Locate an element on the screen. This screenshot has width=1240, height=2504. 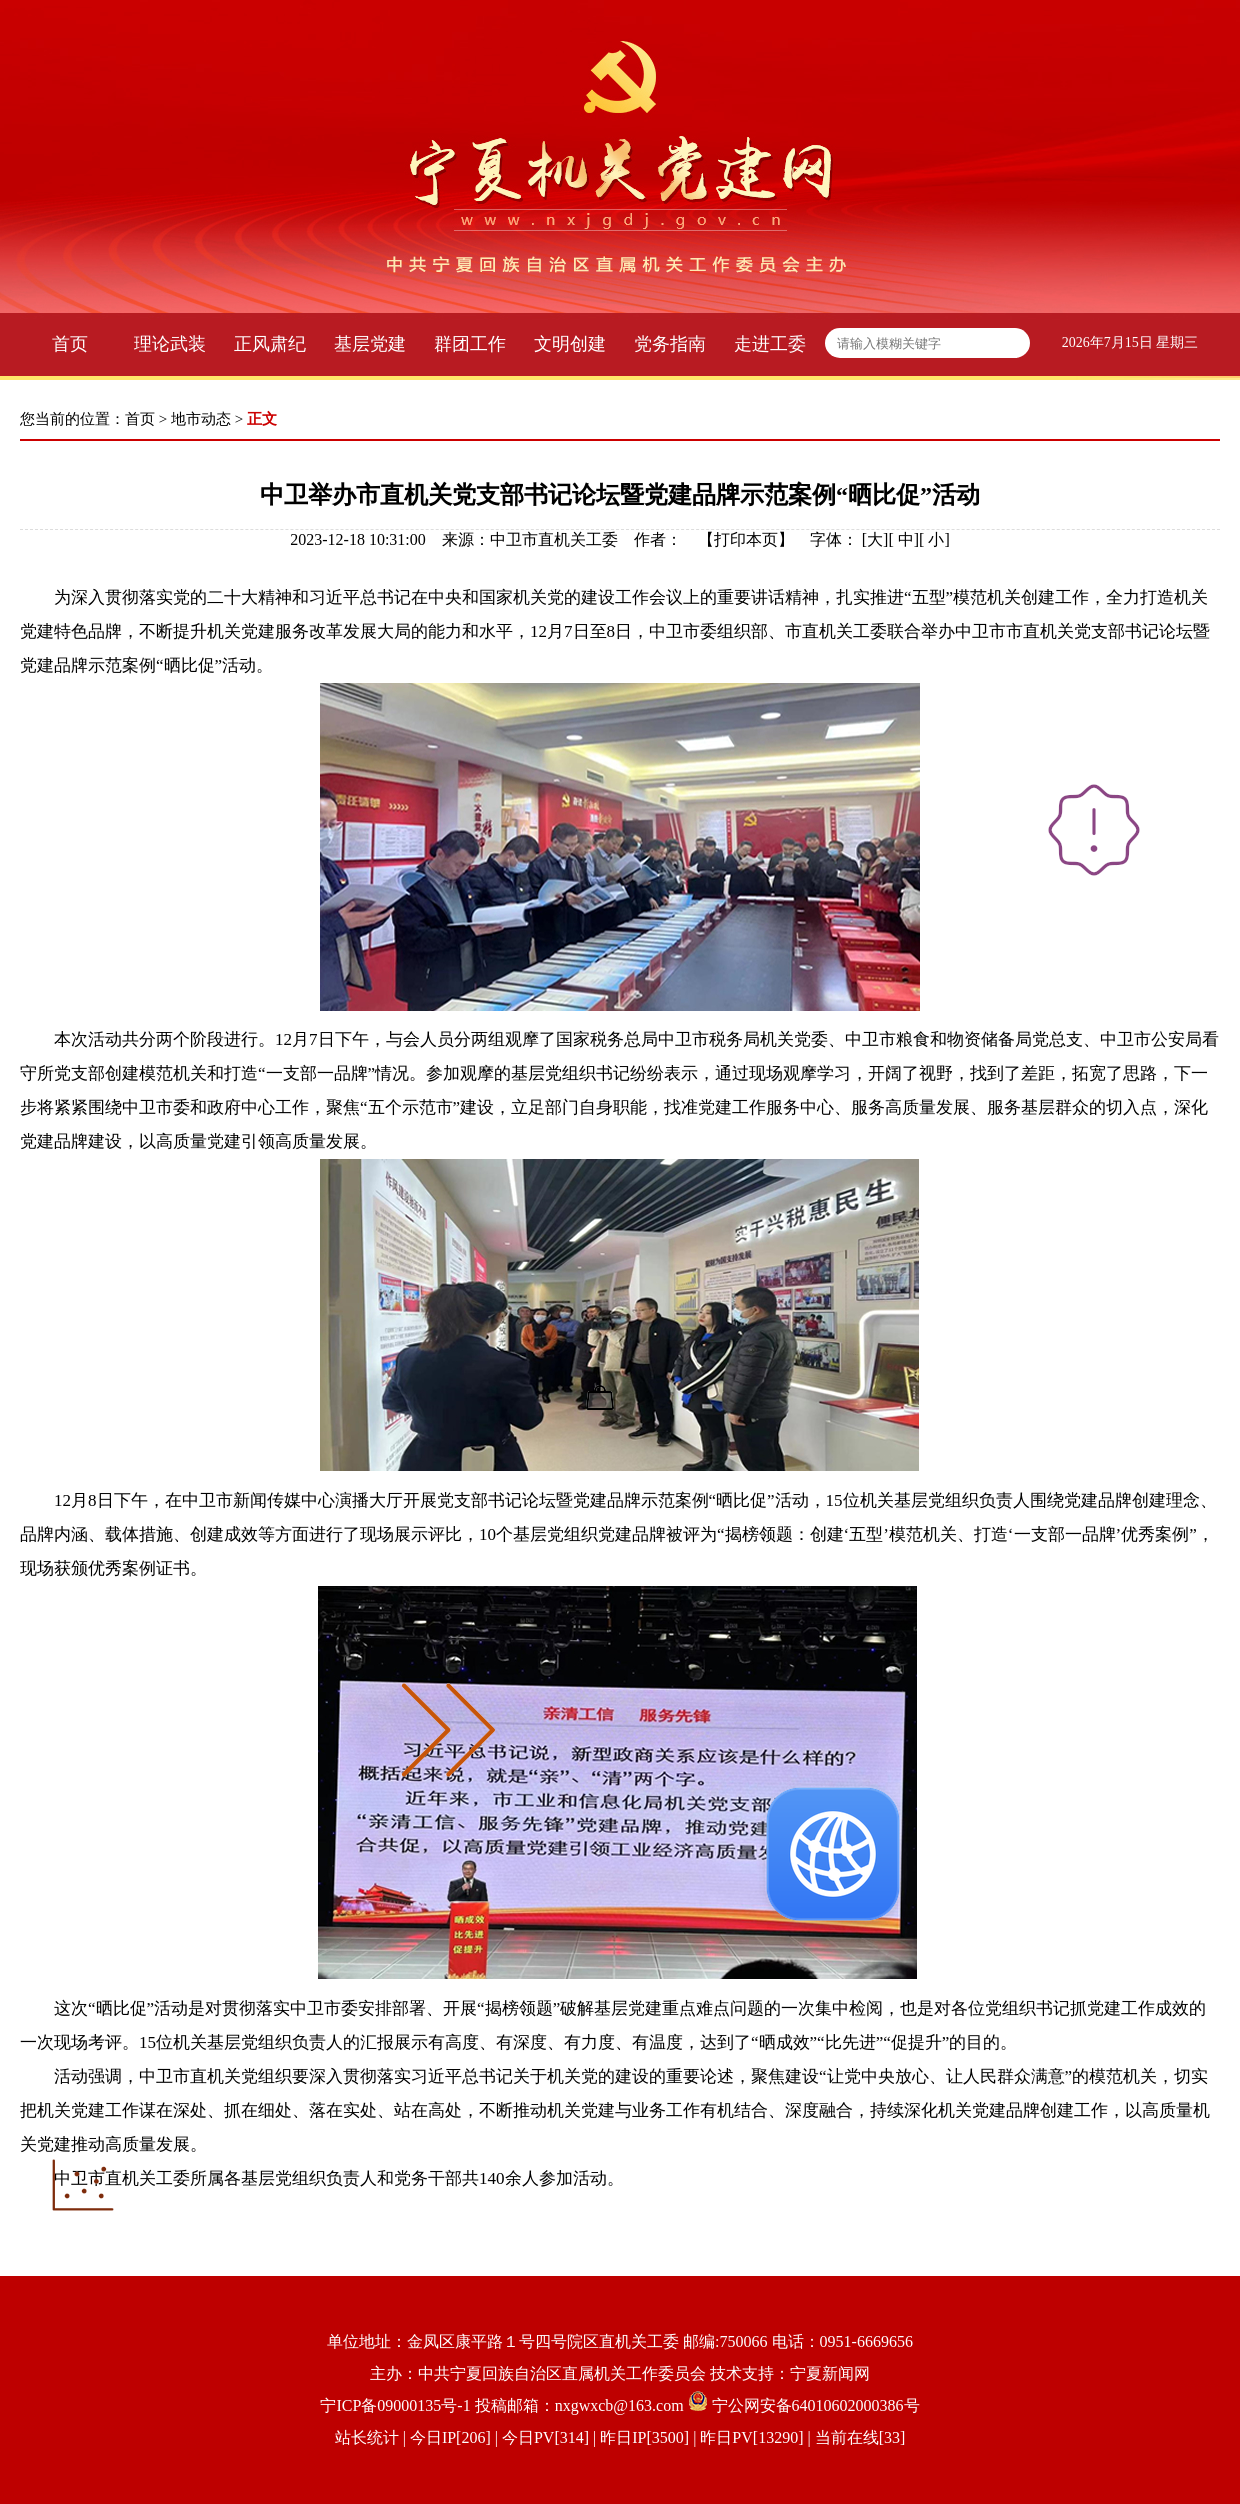
view scatter plot data is located at coordinates (83, 2185).